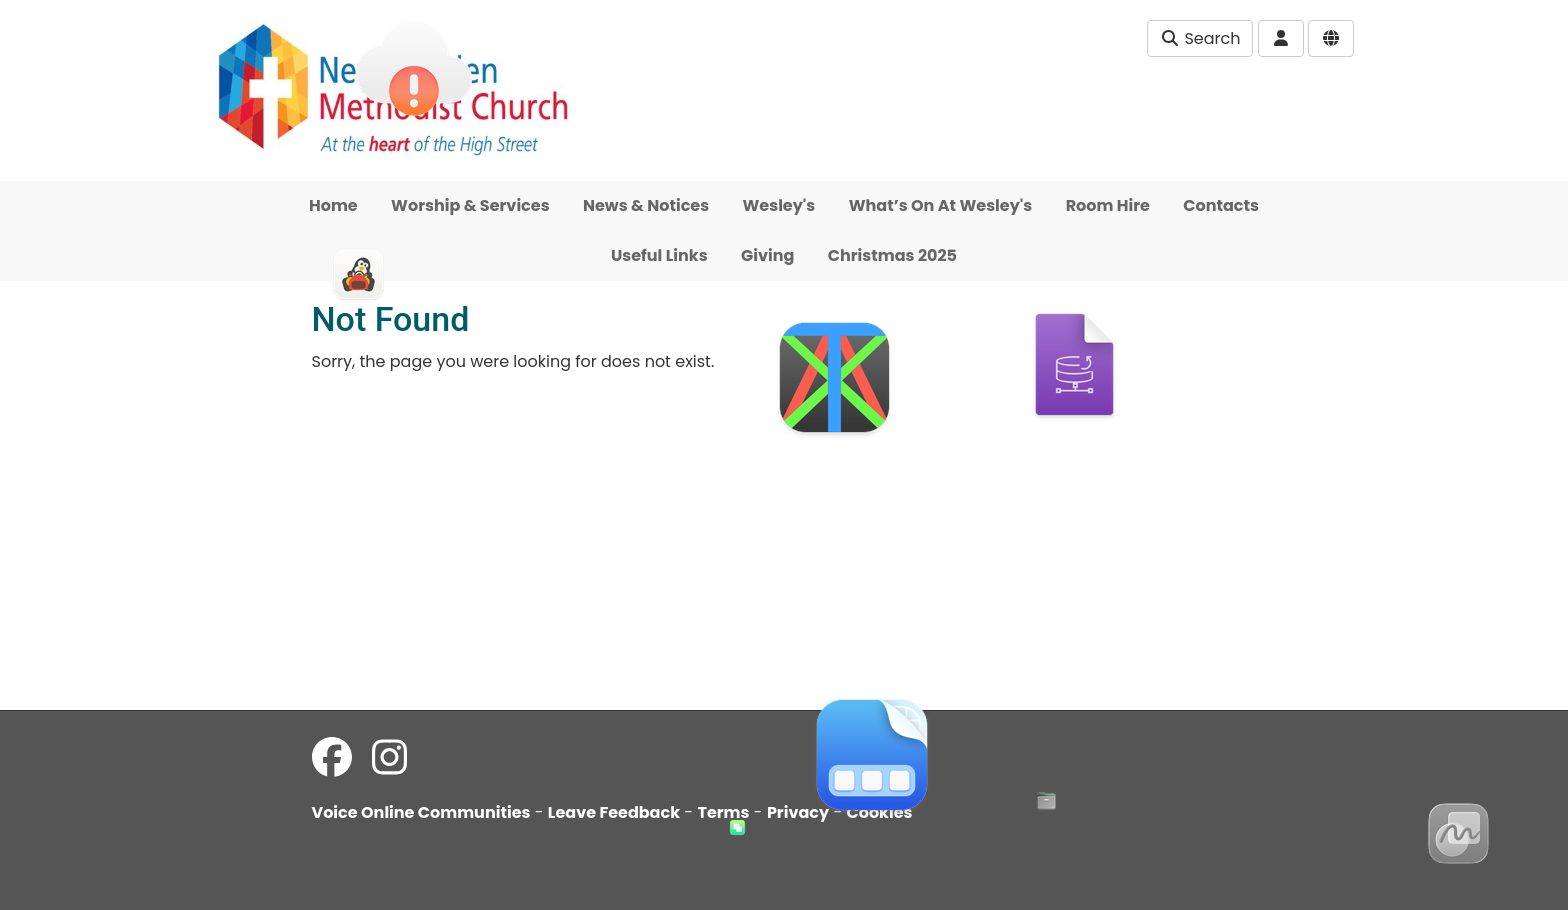  What do you see at coordinates (737, 827) in the screenshot?
I see `open window tiling and arrangement controls` at bounding box center [737, 827].